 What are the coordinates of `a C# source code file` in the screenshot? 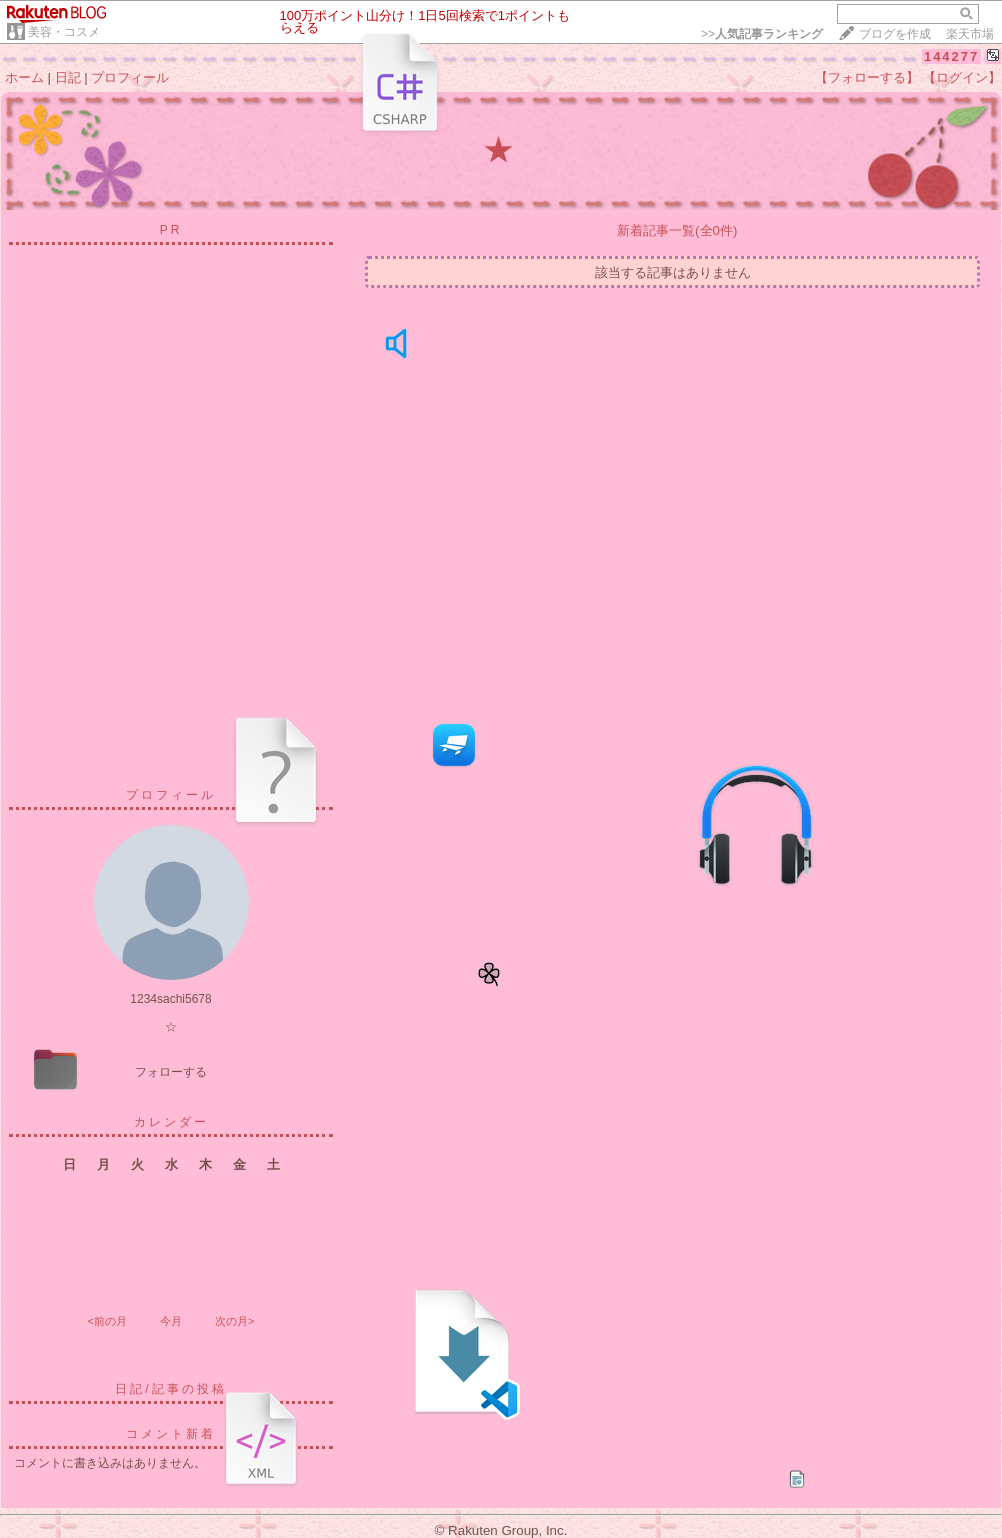 It's located at (400, 84).